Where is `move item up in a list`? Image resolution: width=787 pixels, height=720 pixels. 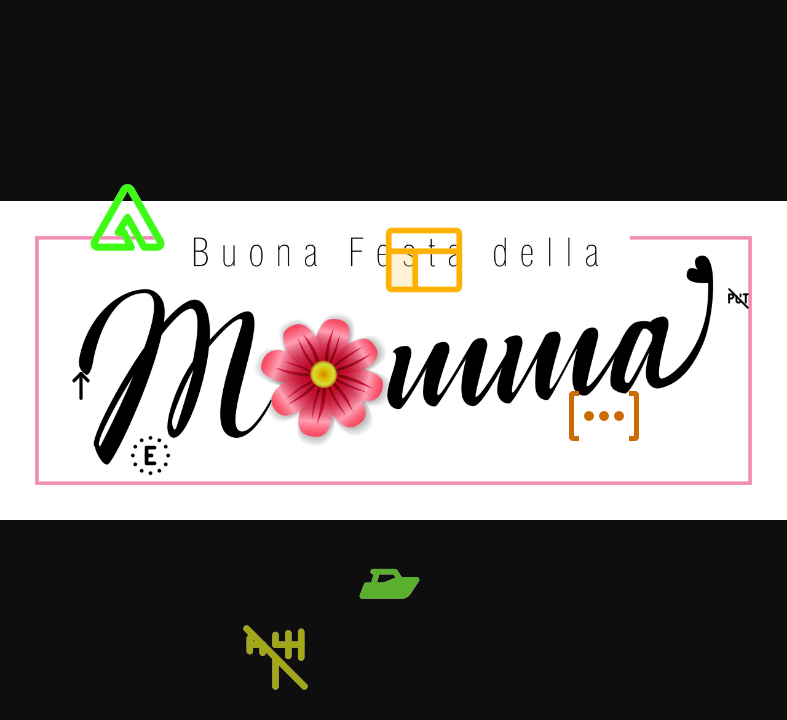
move item up in a list is located at coordinates (81, 386).